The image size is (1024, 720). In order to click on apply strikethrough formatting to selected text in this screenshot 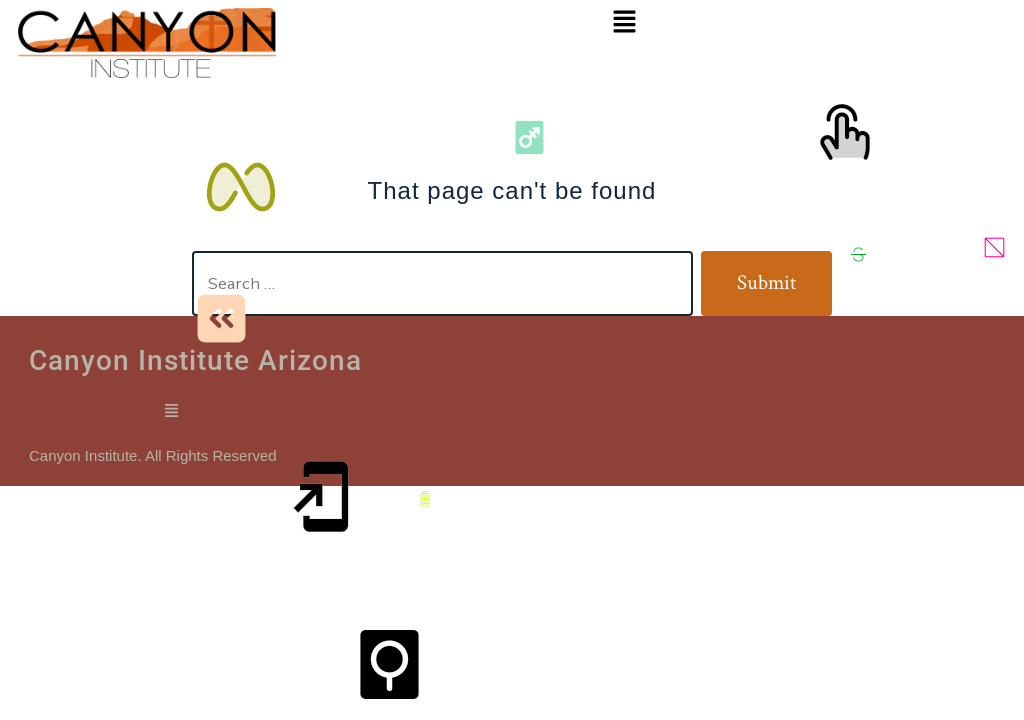, I will do `click(858, 254)`.